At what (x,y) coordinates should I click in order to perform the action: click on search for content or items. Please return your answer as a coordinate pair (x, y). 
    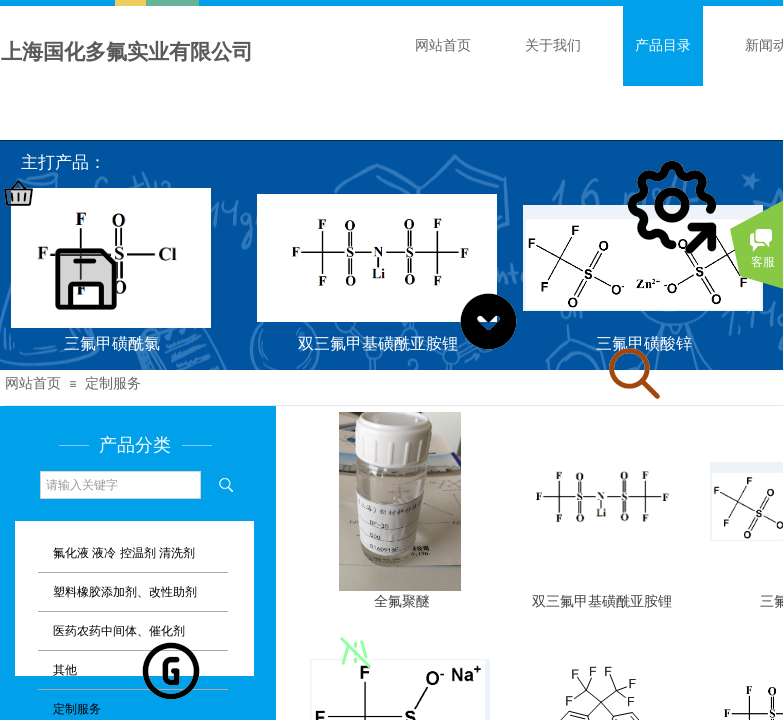
    Looking at the image, I should click on (634, 373).